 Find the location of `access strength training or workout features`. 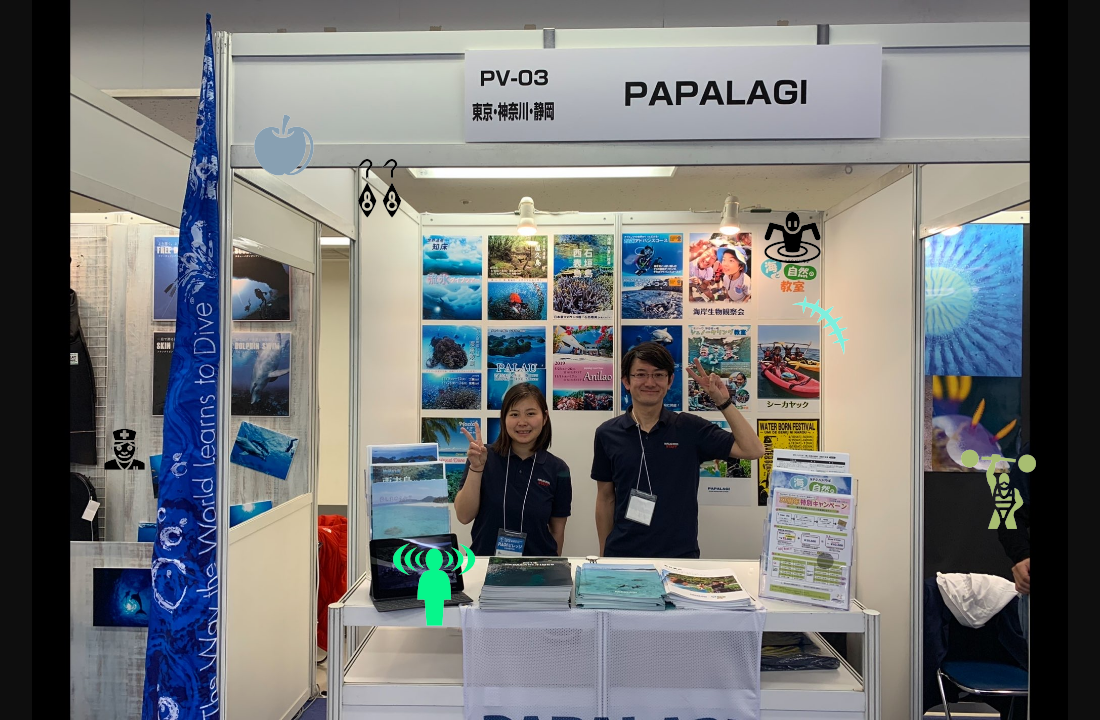

access strength training or workout features is located at coordinates (998, 488).